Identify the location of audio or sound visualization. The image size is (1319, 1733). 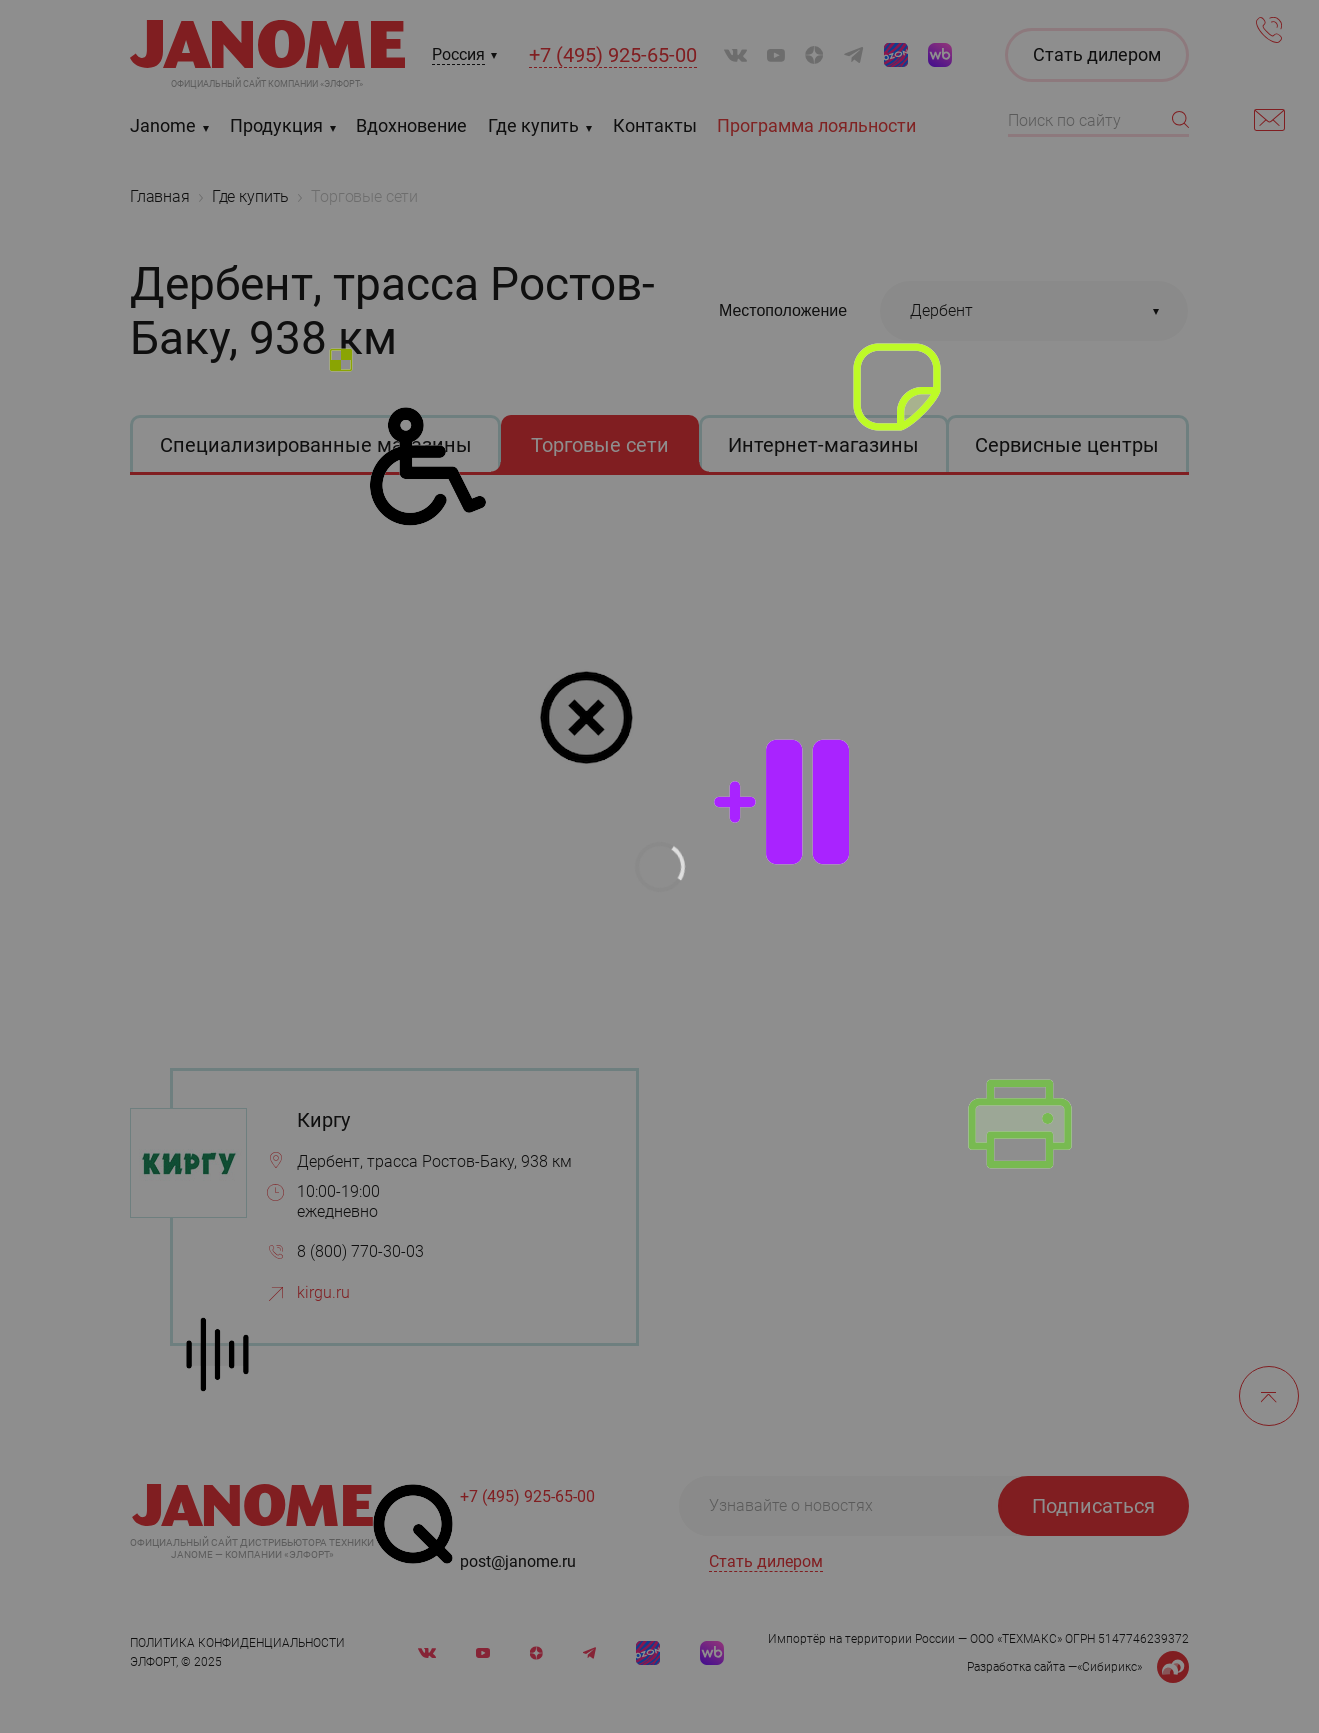
(217, 1354).